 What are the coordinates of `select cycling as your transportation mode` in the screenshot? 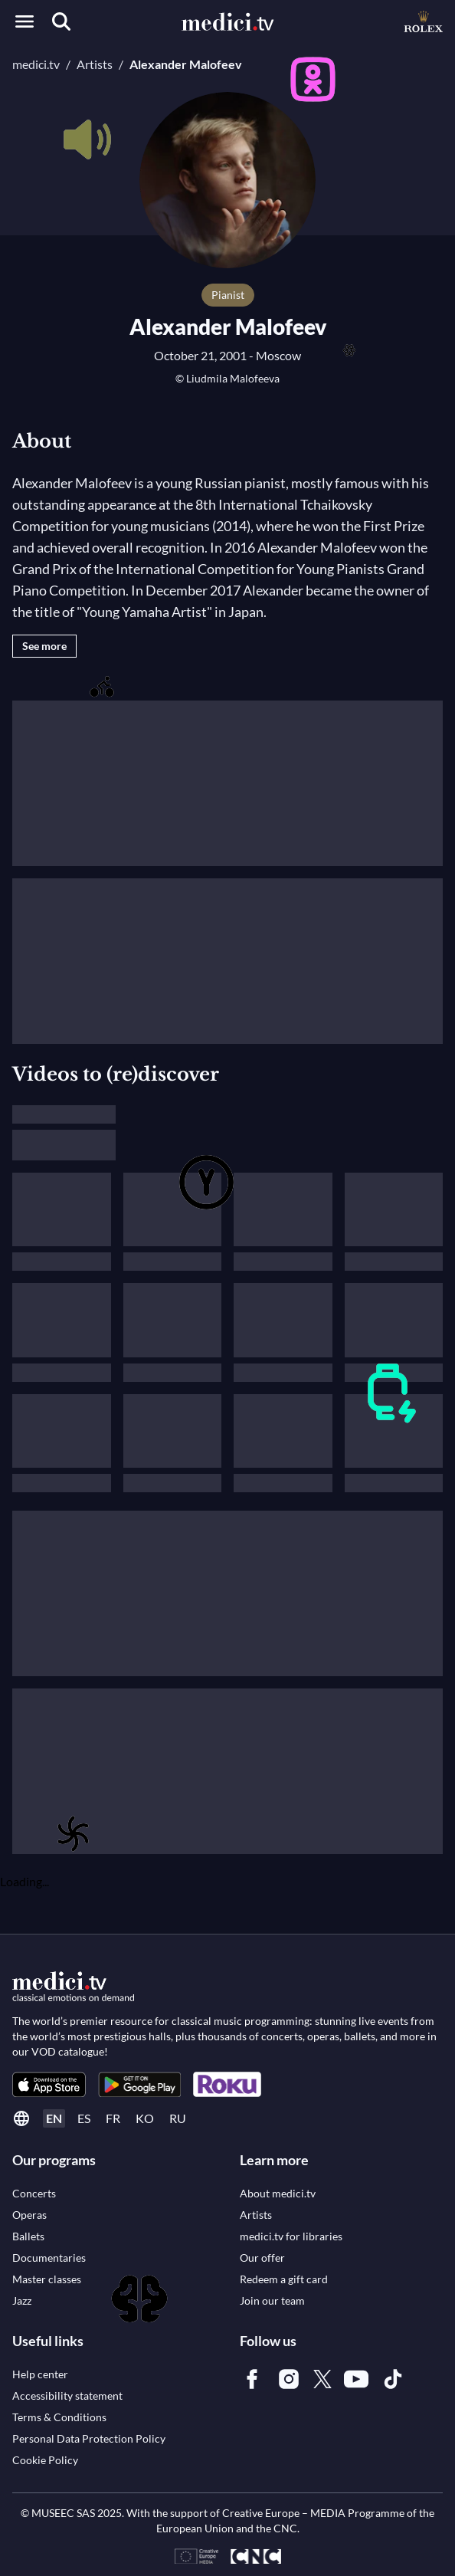 It's located at (102, 686).